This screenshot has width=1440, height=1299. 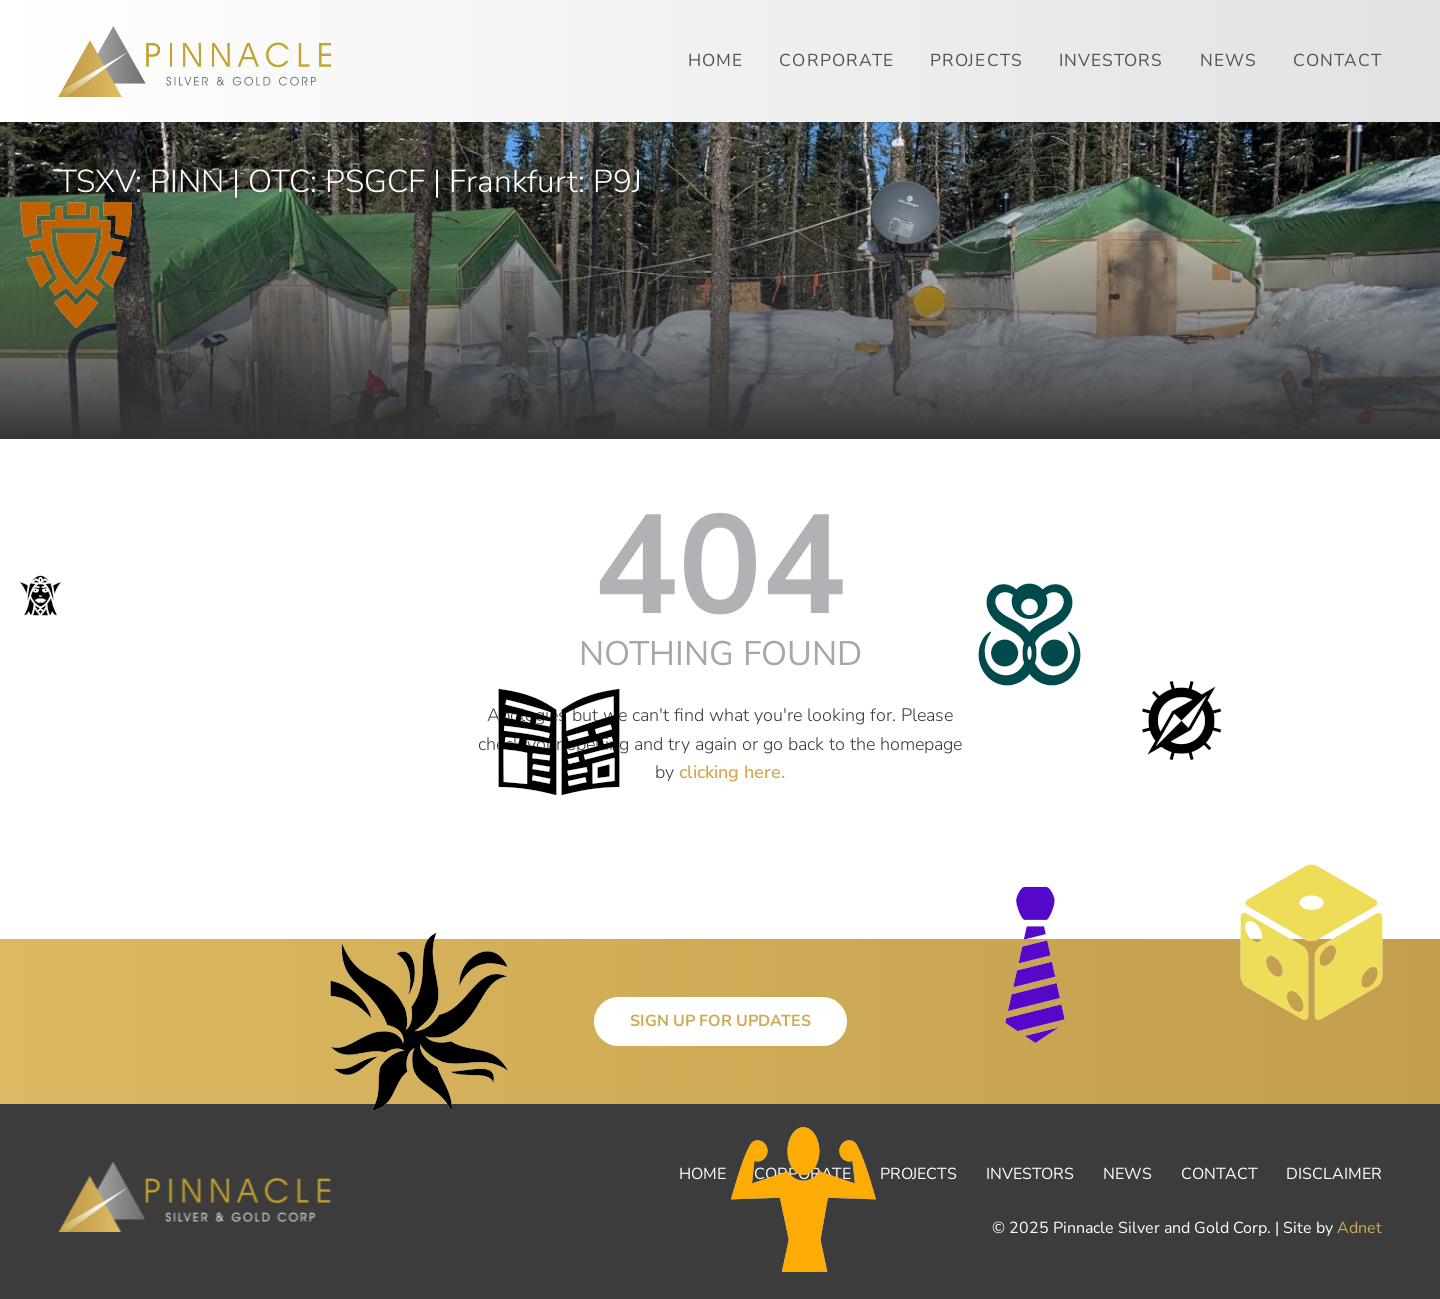 I want to click on navigate to map or directions, so click(x=1181, y=720).